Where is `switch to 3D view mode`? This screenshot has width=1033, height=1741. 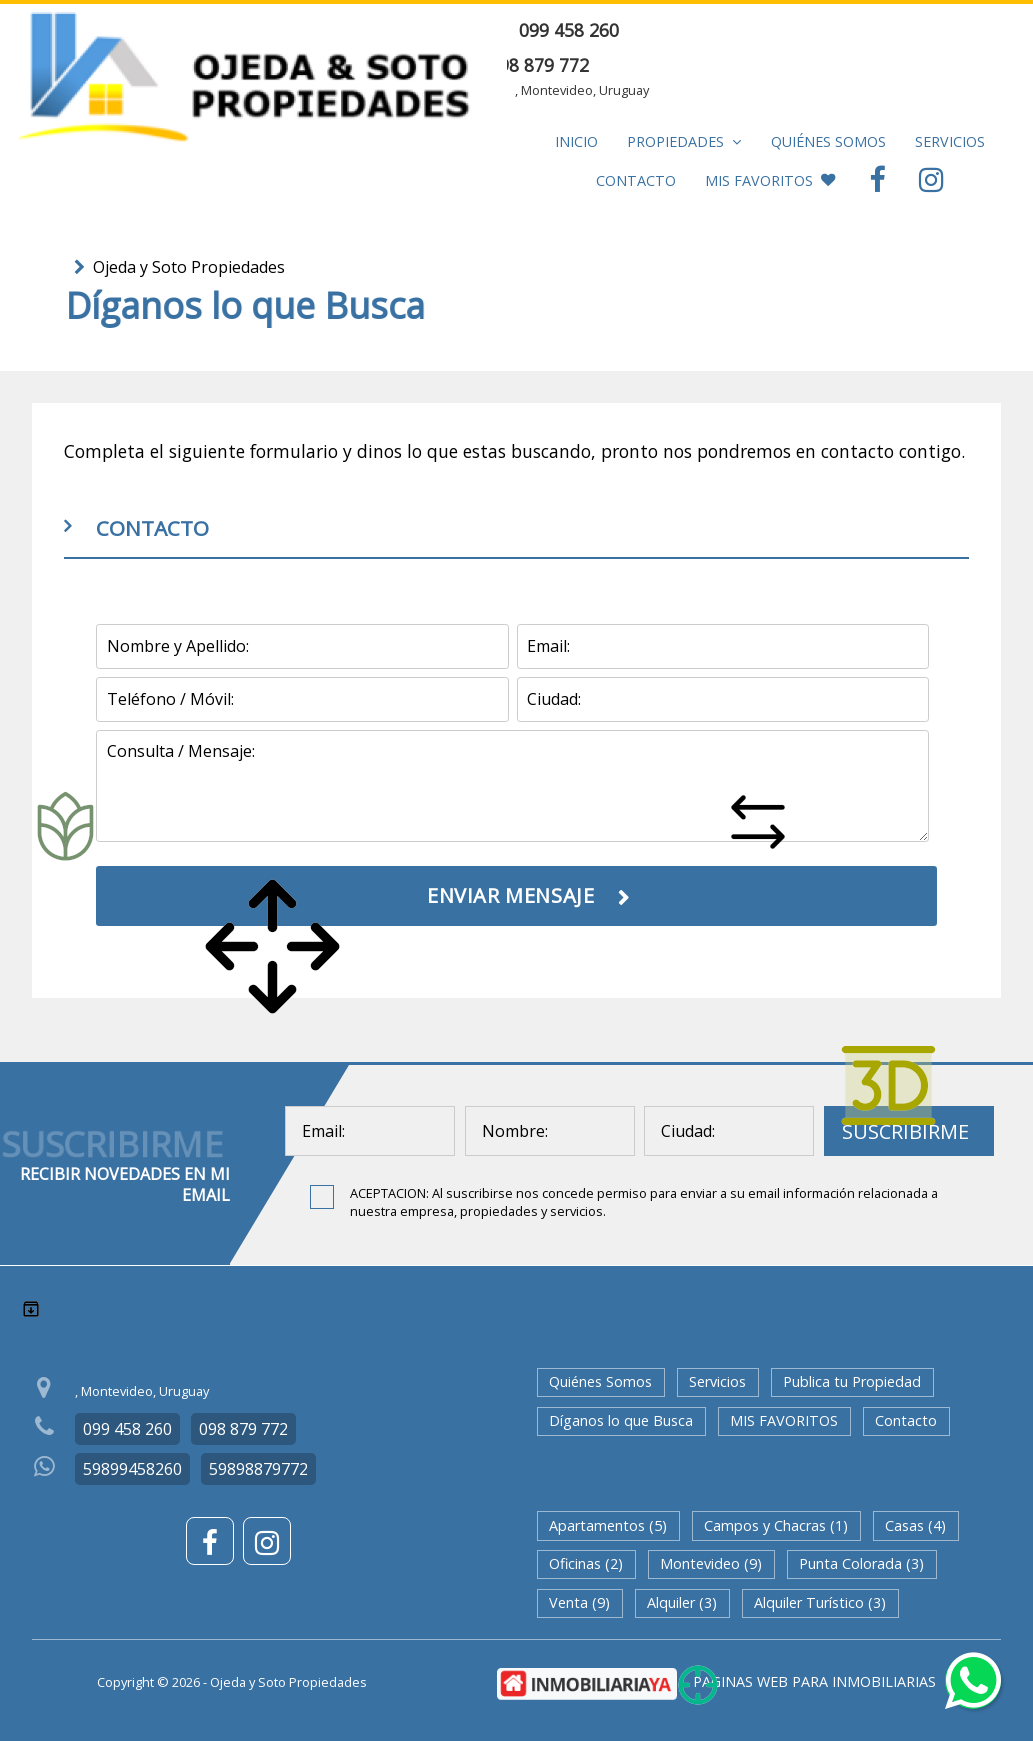
switch to 3D view mode is located at coordinates (888, 1085).